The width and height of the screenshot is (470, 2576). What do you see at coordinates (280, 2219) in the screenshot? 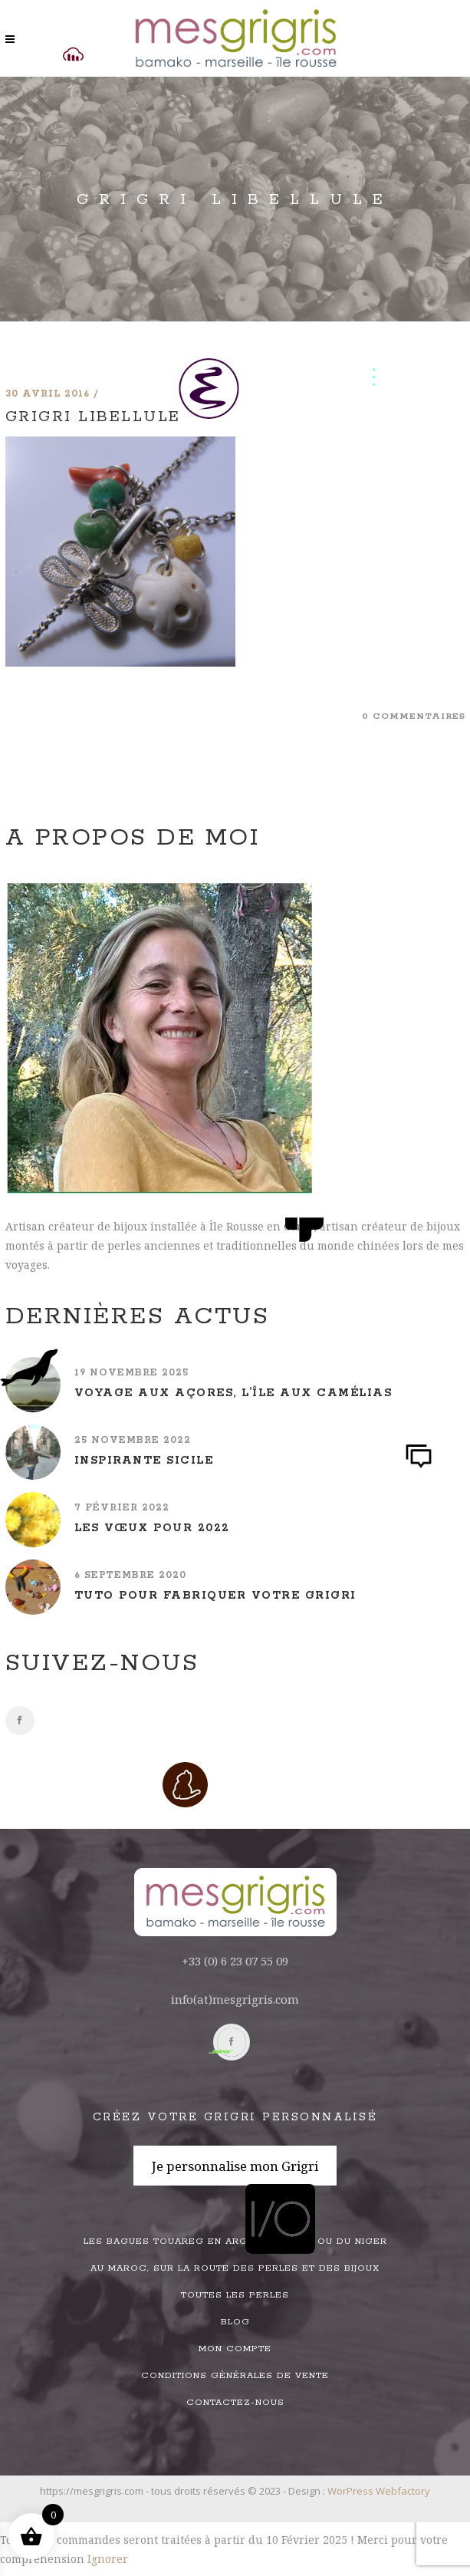
I see `webdriverio automation framework logo` at bounding box center [280, 2219].